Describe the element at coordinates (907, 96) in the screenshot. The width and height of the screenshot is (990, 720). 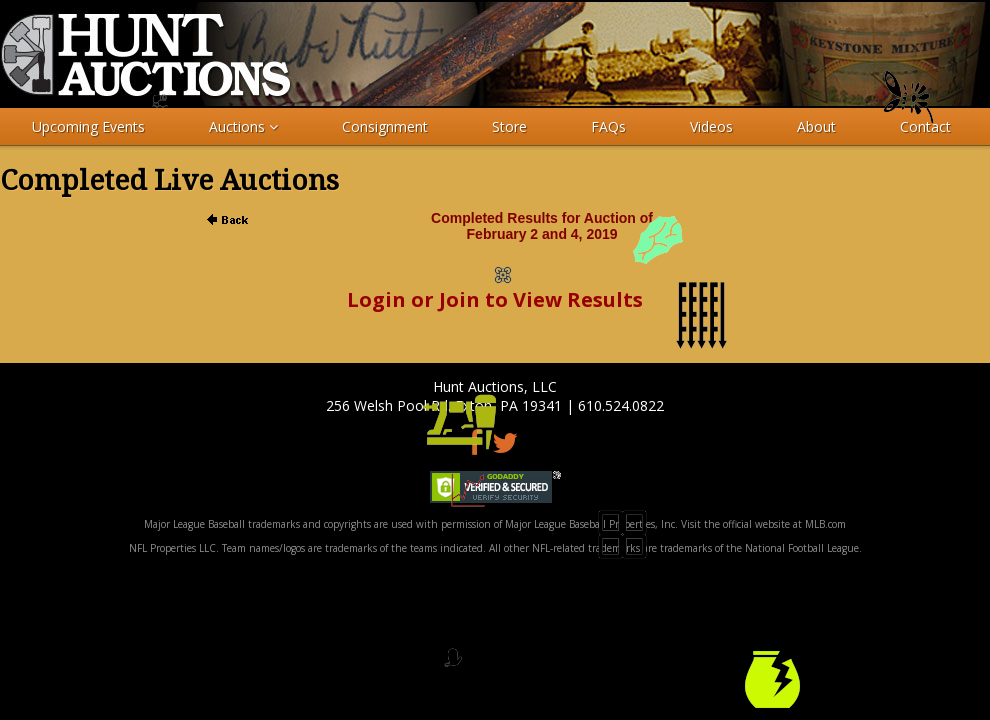
I see `access garden or nature-themed game content` at that location.